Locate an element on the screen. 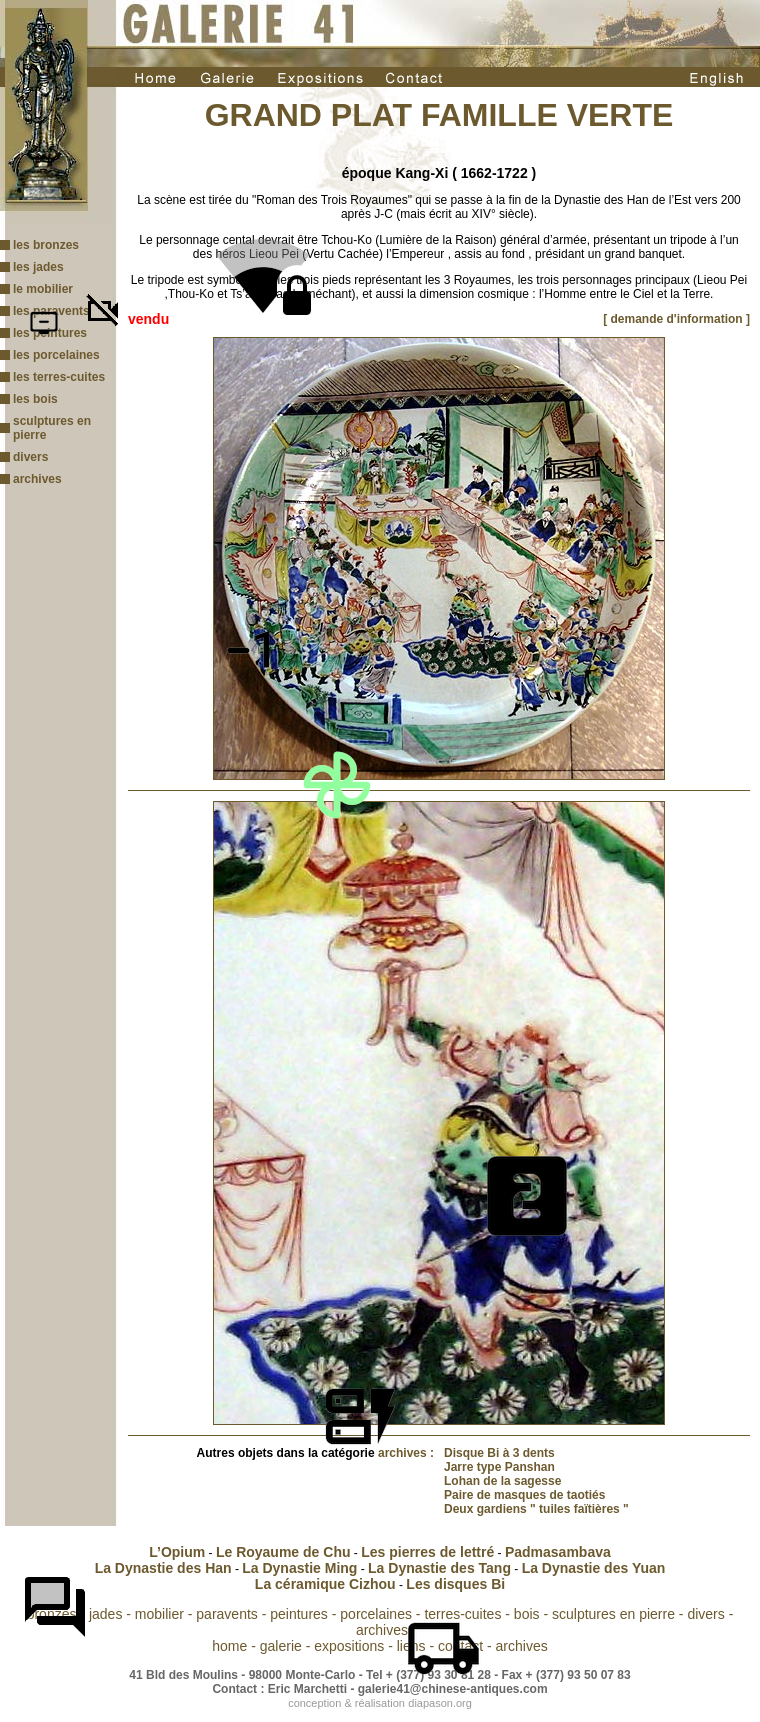 The height and width of the screenshot is (1722, 760). remove video from watch queue is located at coordinates (44, 323).